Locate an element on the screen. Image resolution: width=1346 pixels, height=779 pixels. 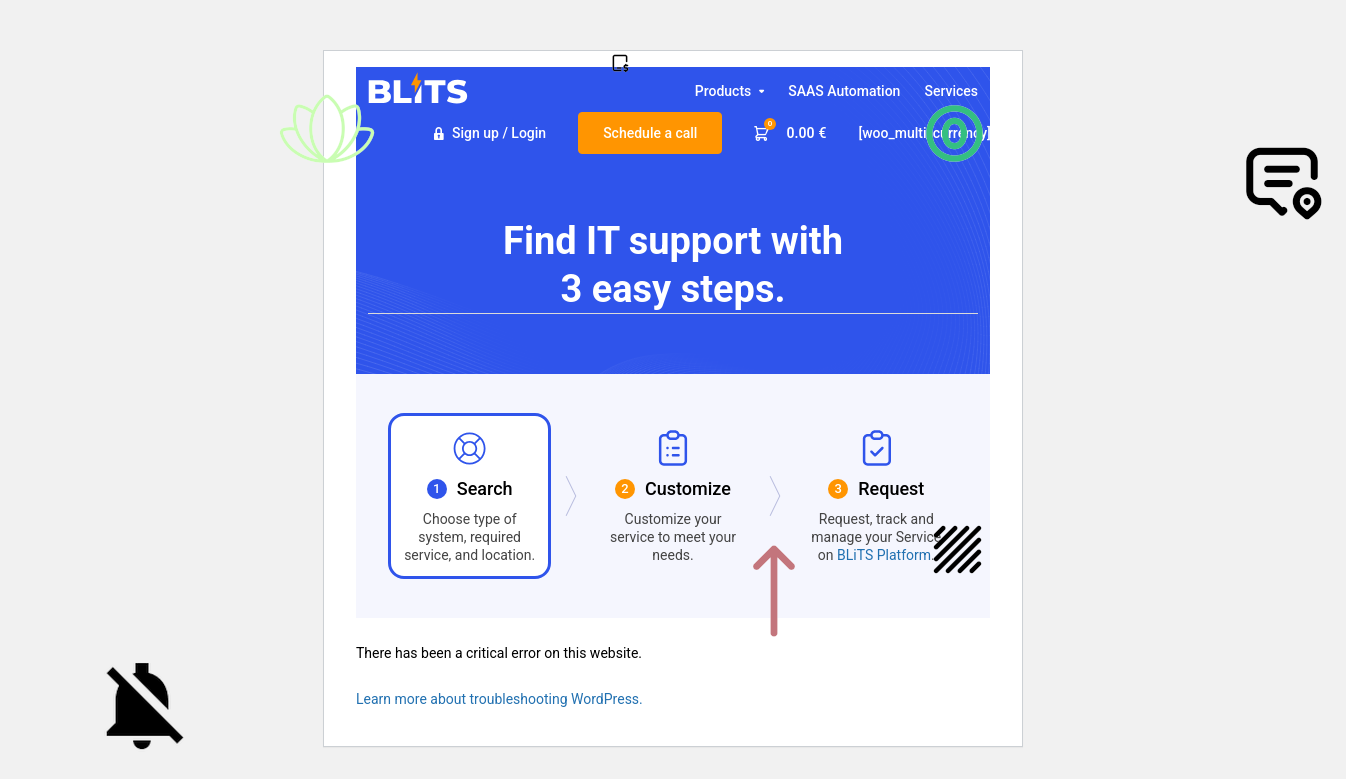
pin a message to a specific location is located at coordinates (1282, 180).